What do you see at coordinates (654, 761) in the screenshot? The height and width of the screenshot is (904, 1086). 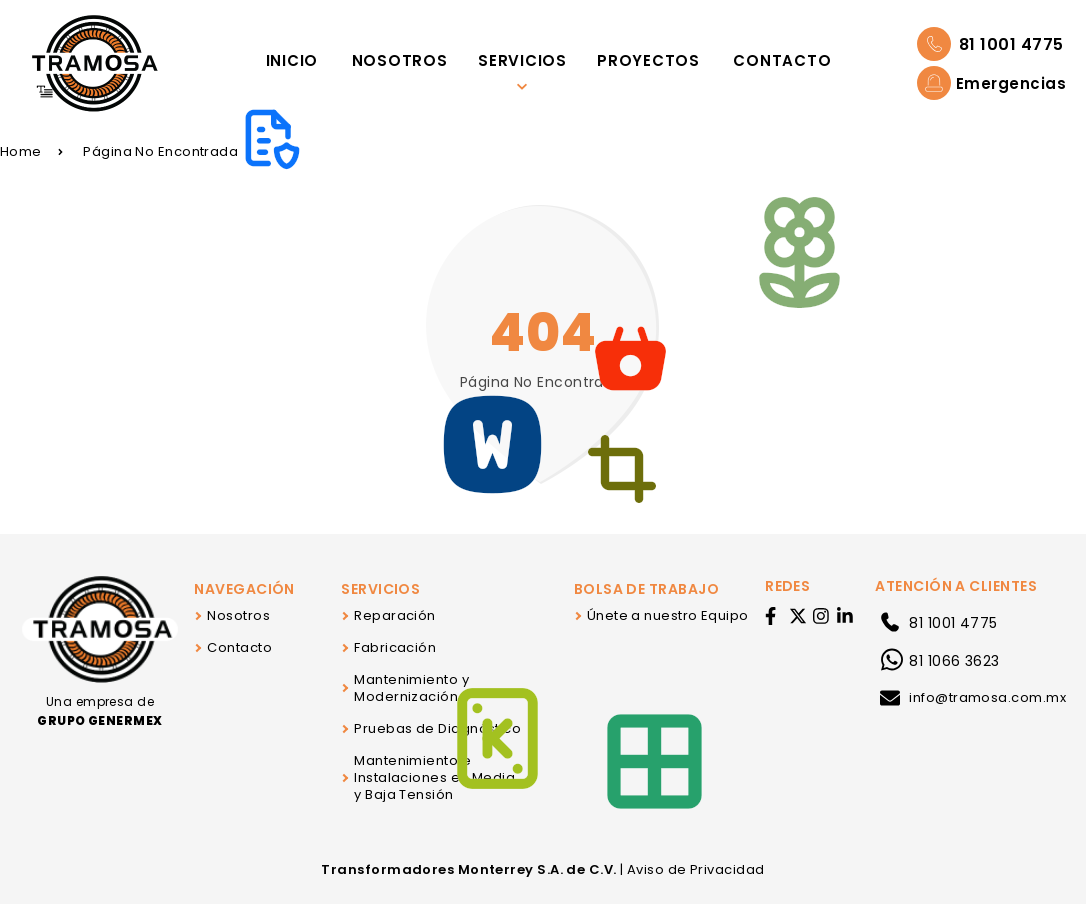 I see `switch to grid view` at bounding box center [654, 761].